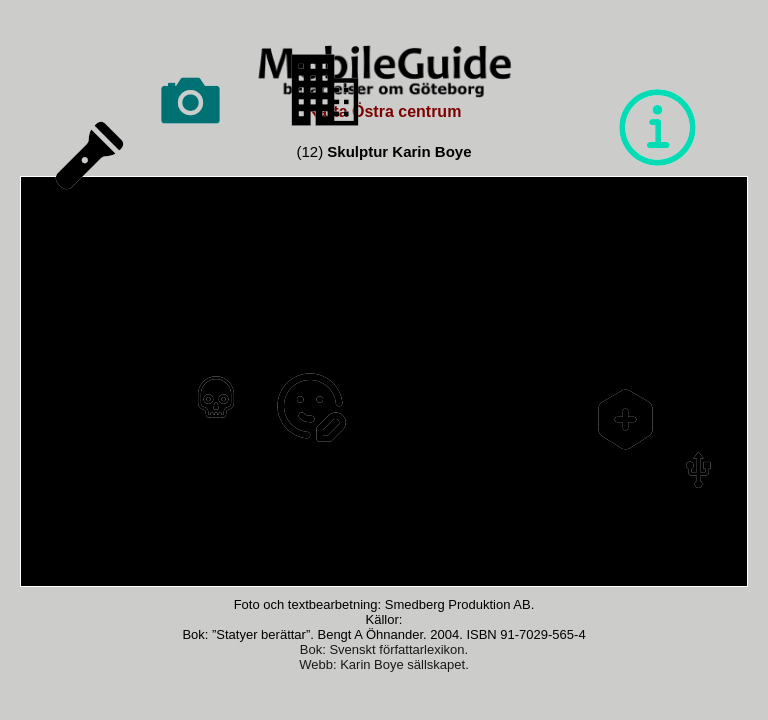  Describe the element at coordinates (698, 470) in the screenshot. I see `connect a USB device` at that location.